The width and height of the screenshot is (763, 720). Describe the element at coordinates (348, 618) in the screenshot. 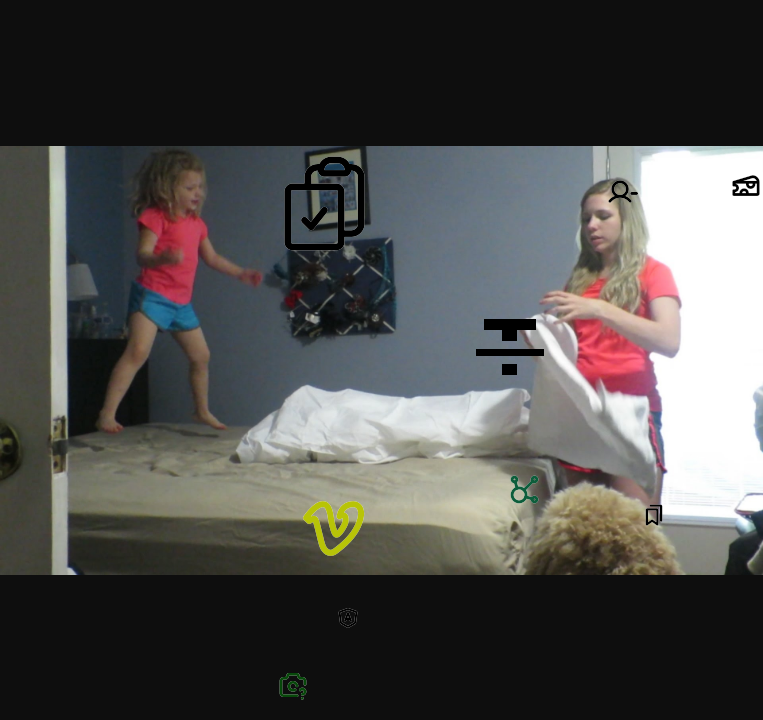

I see `angular framework logo` at that location.